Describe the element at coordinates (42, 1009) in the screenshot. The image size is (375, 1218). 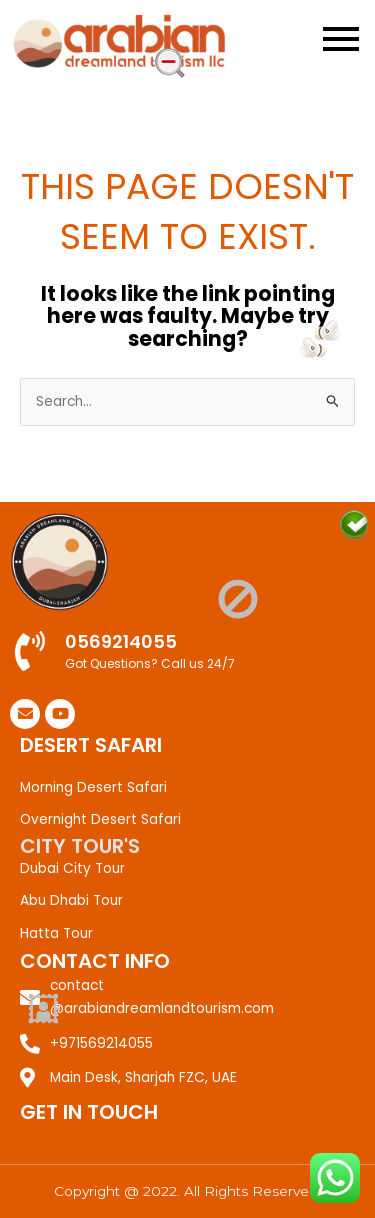
I see `send mail or compose a new message` at that location.